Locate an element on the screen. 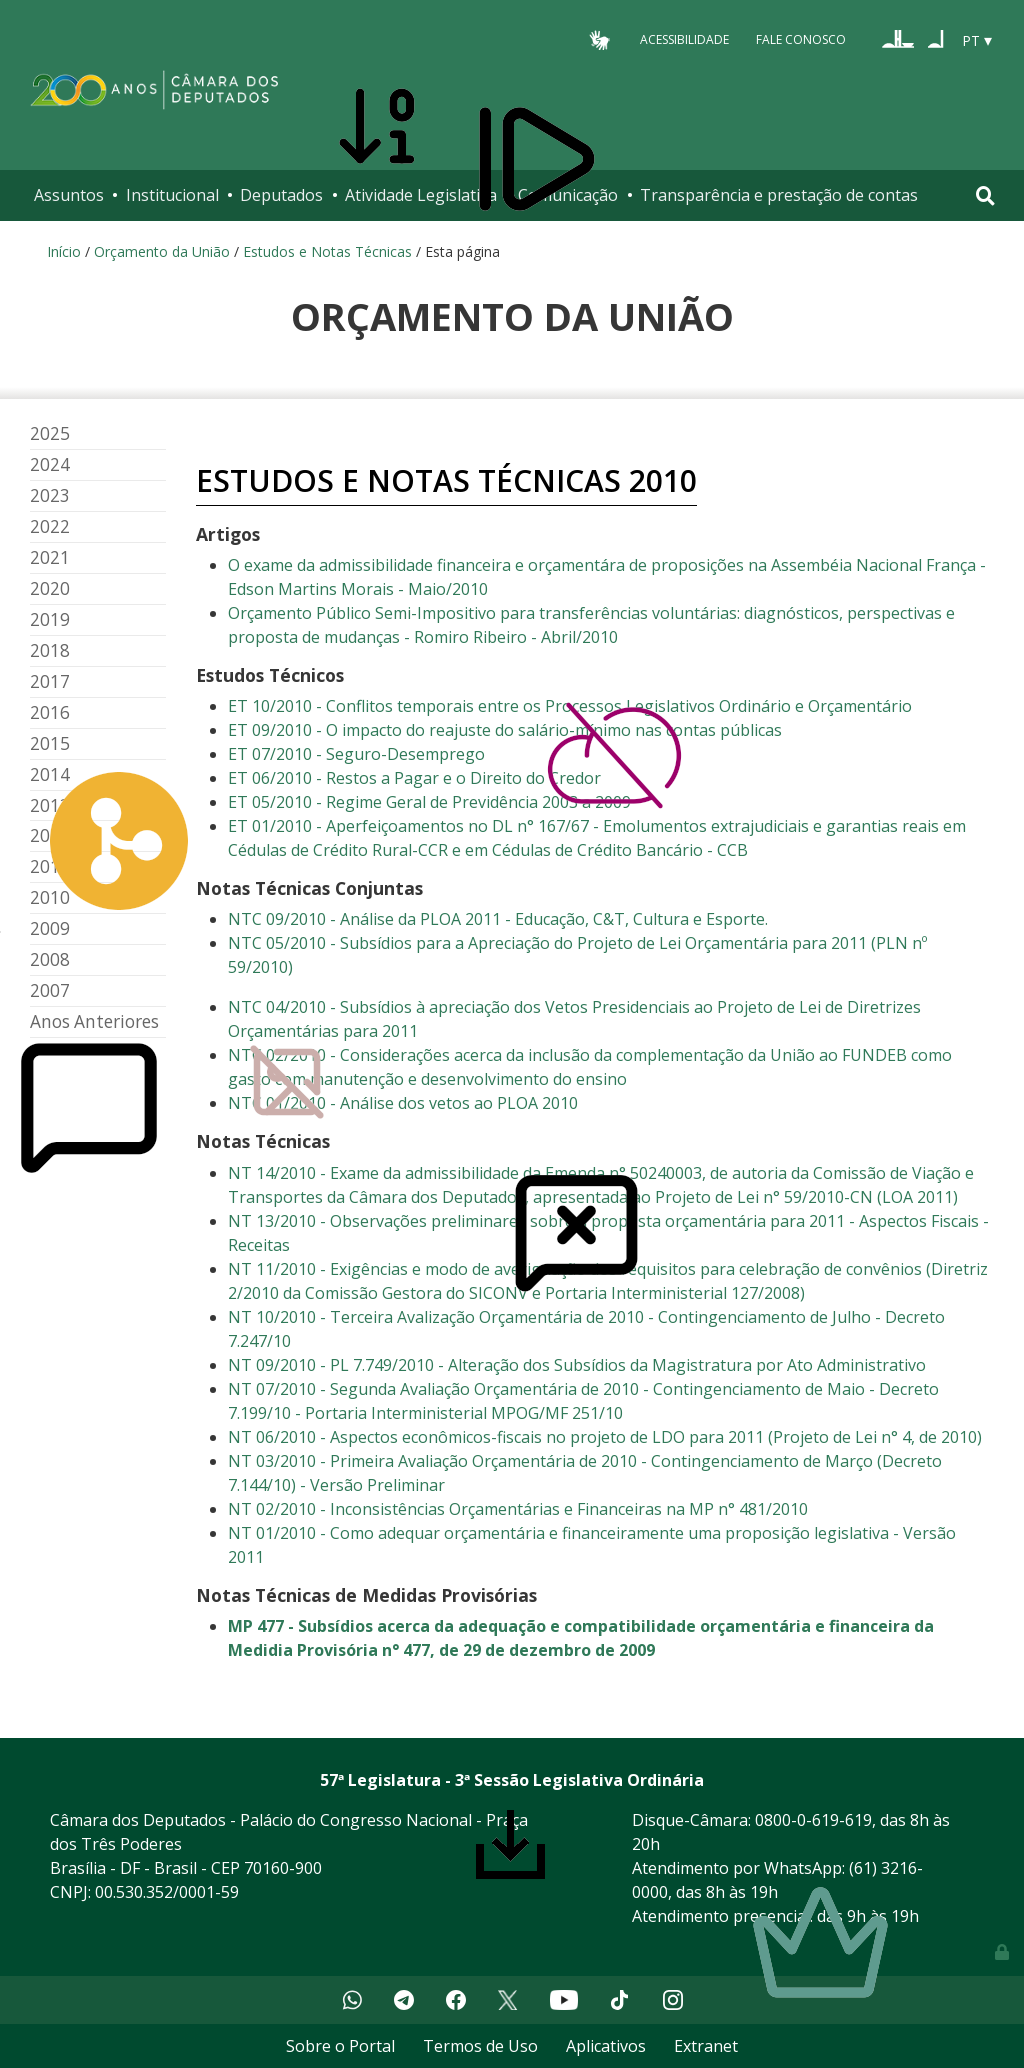 The width and height of the screenshot is (1024, 2068). indicates premium or pro membership status is located at coordinates (820, 1949).